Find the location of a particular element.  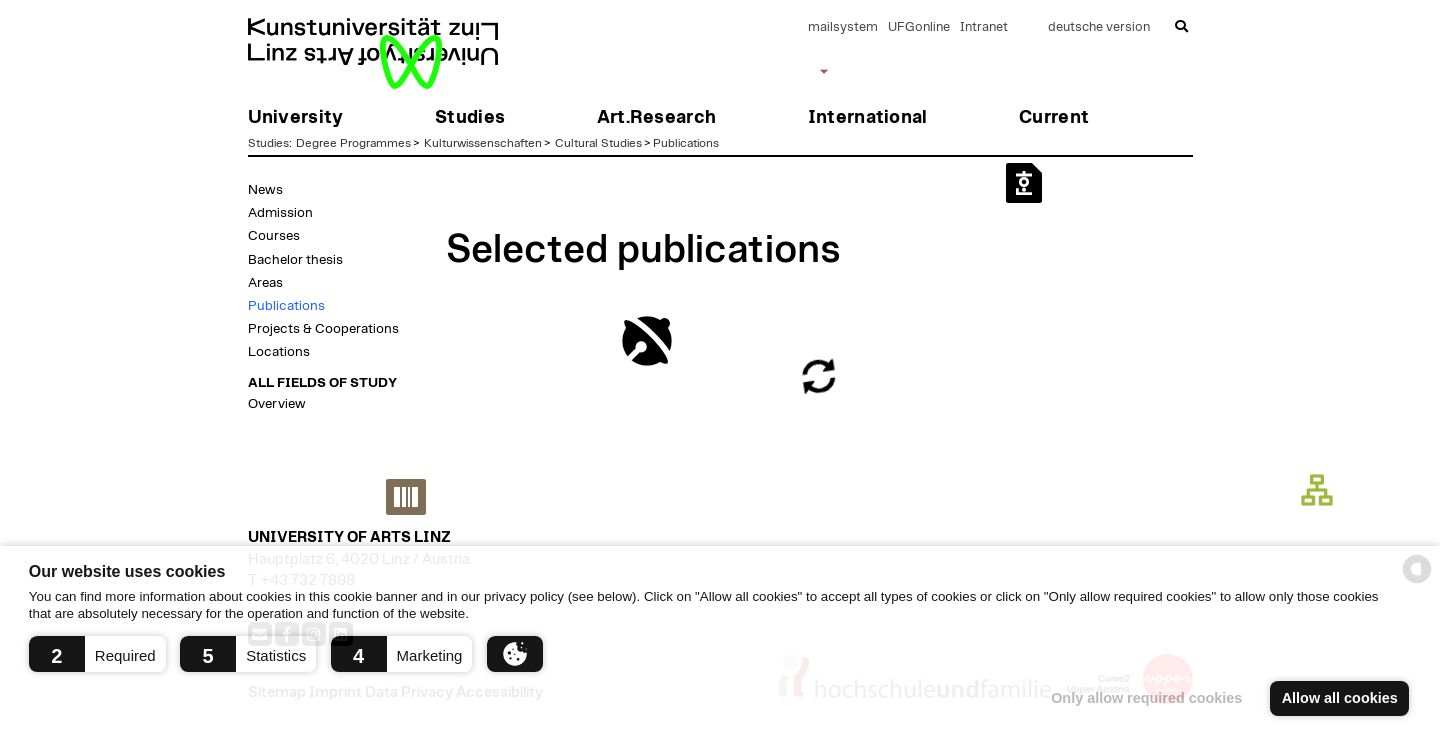

view notifications is located at coordinates (647, 341).